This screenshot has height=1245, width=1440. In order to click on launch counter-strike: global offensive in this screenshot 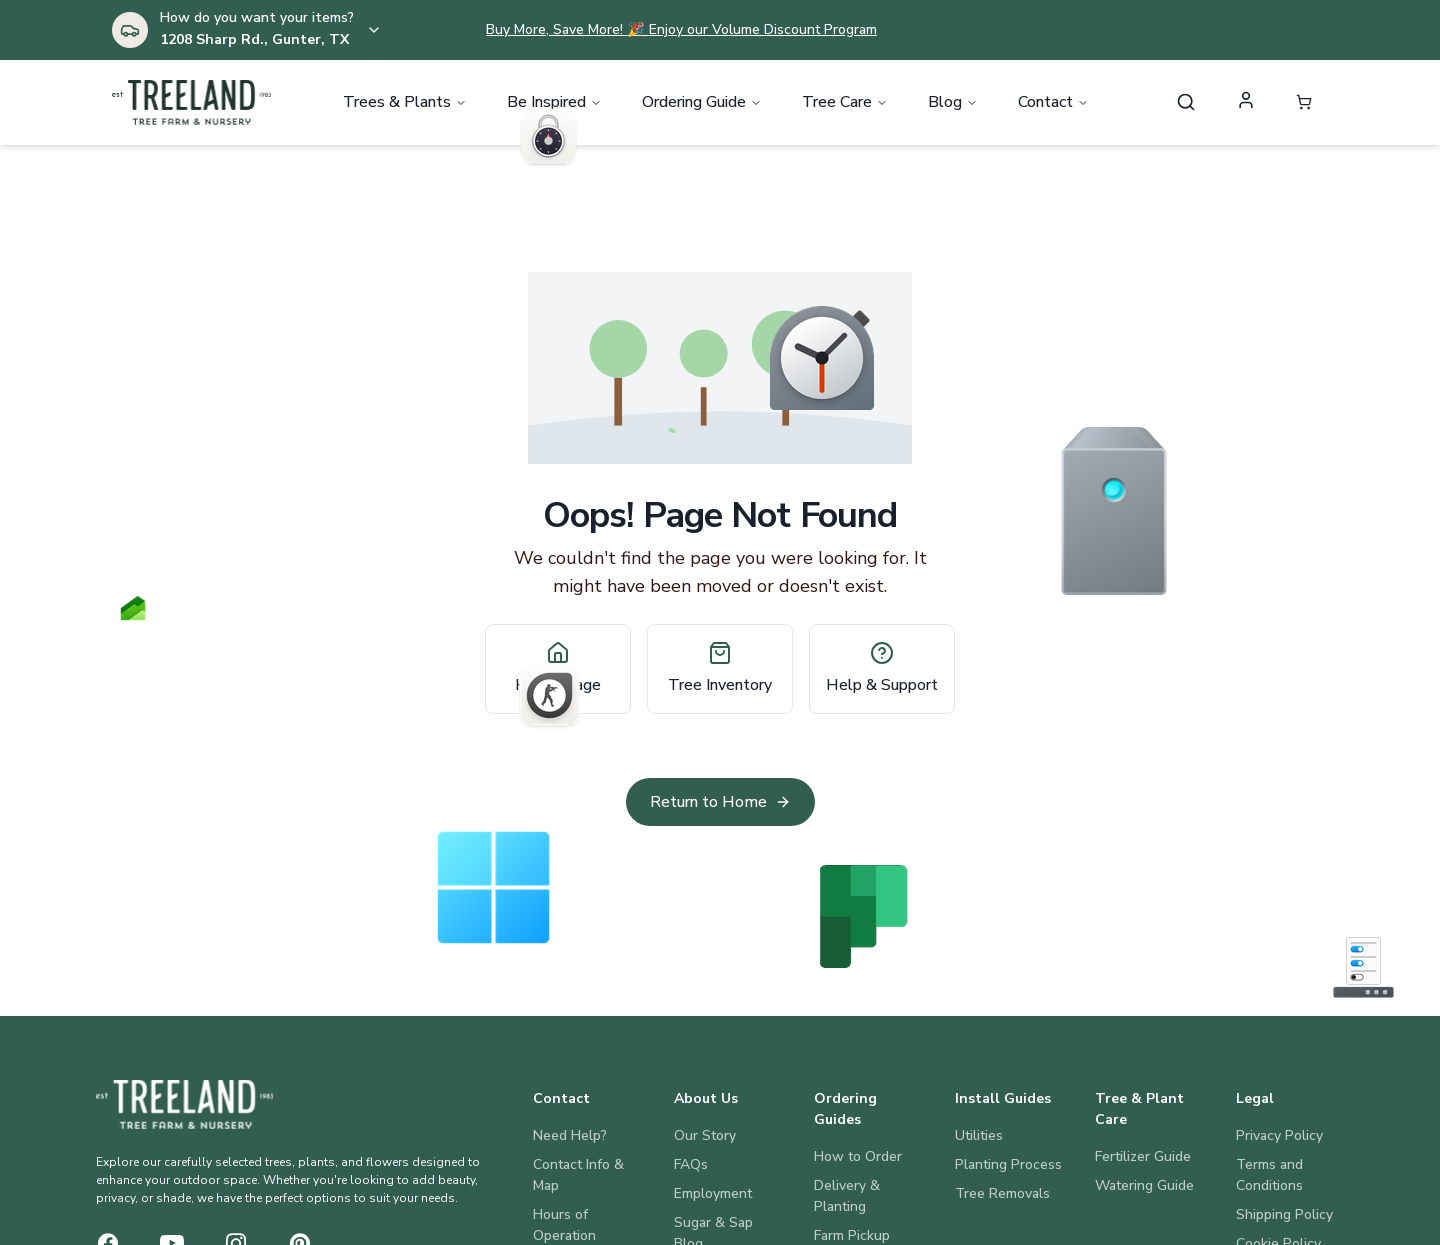, I will do `click(549, 695)`.